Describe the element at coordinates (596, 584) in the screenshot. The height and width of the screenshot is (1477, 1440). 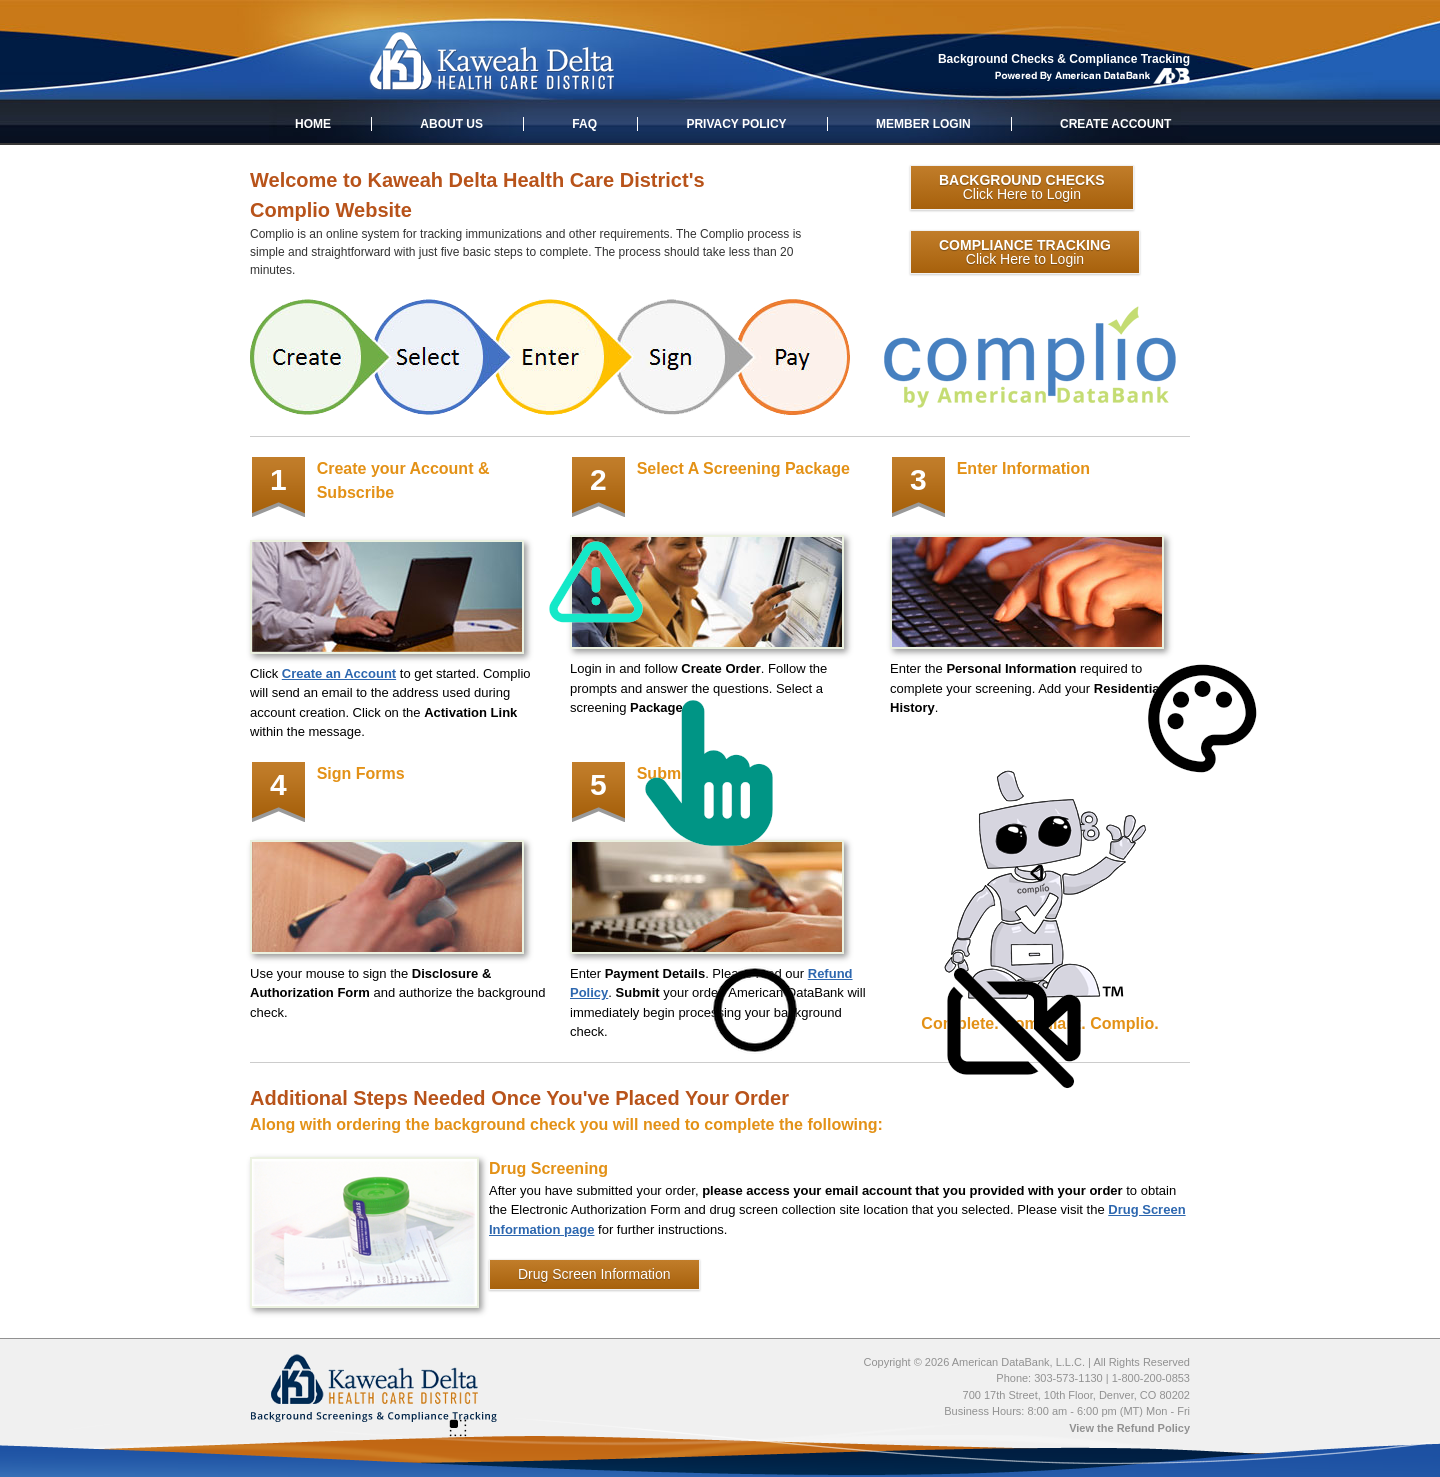
I see `indicates a warning or caution state` at that location.